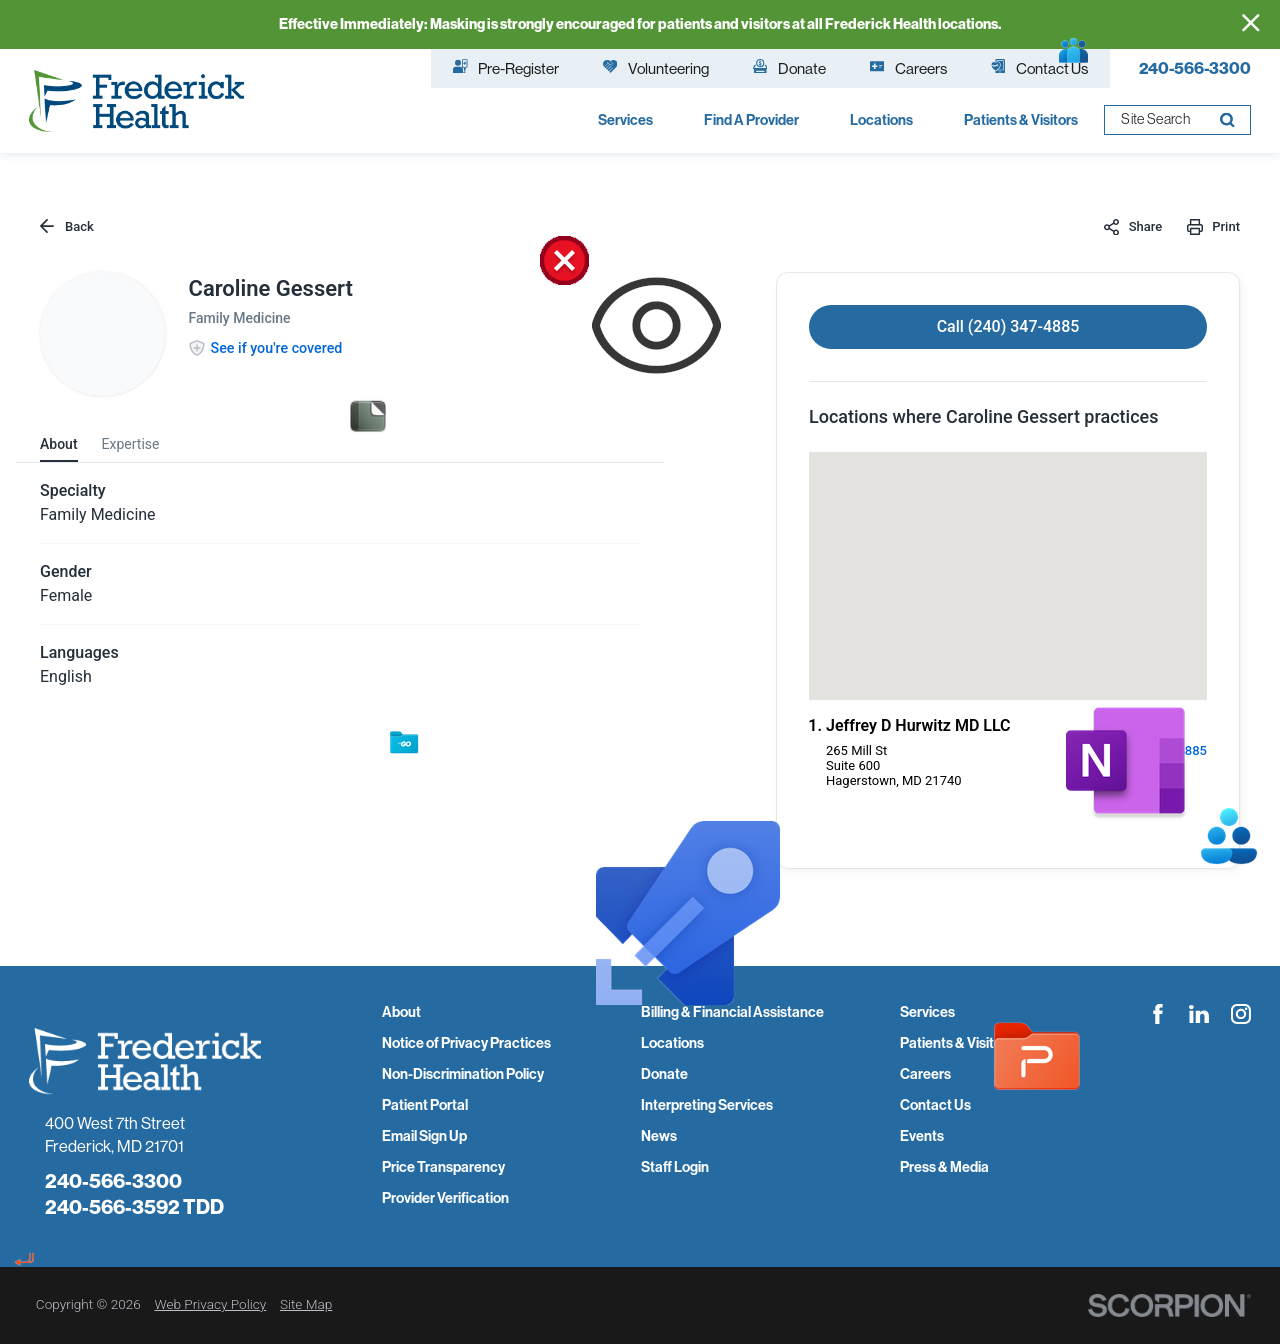  Describe the element at coordinates (564, 260) in the screenshot. I see `indicates a OneDrive sync error` at that location.